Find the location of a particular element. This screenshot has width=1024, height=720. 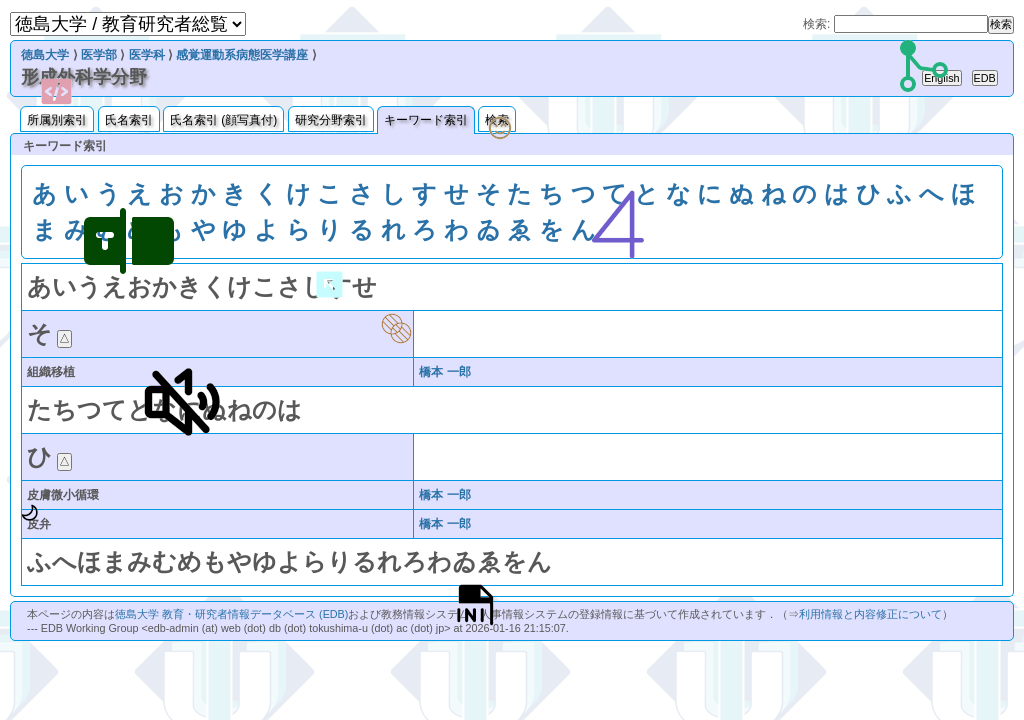

navigate to the top-left or return to origin is located at coordinates (329, 284).